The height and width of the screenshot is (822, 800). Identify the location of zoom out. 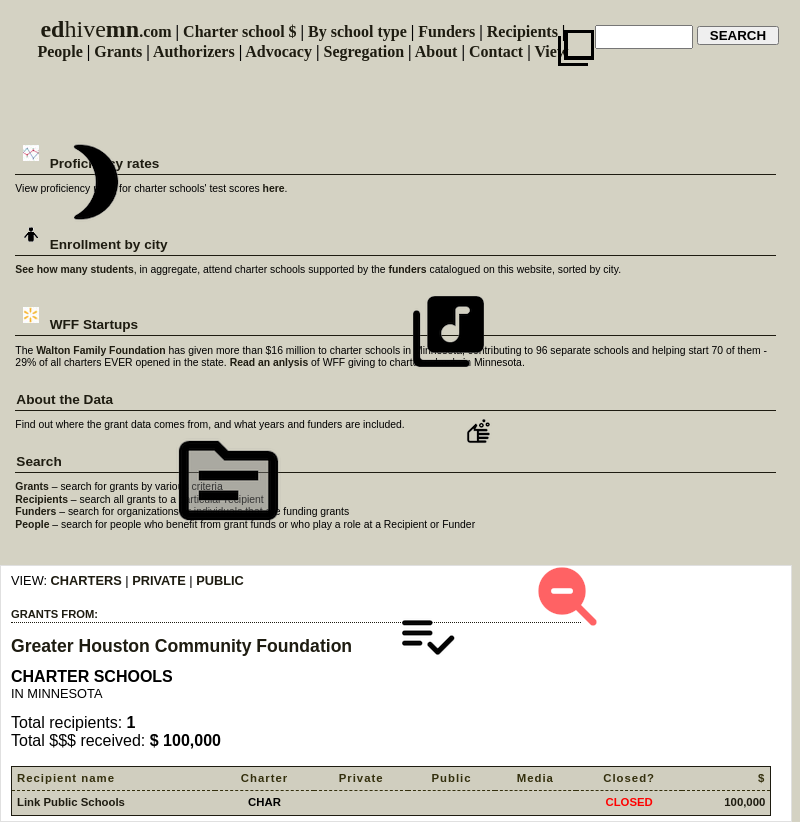
(567, 596).